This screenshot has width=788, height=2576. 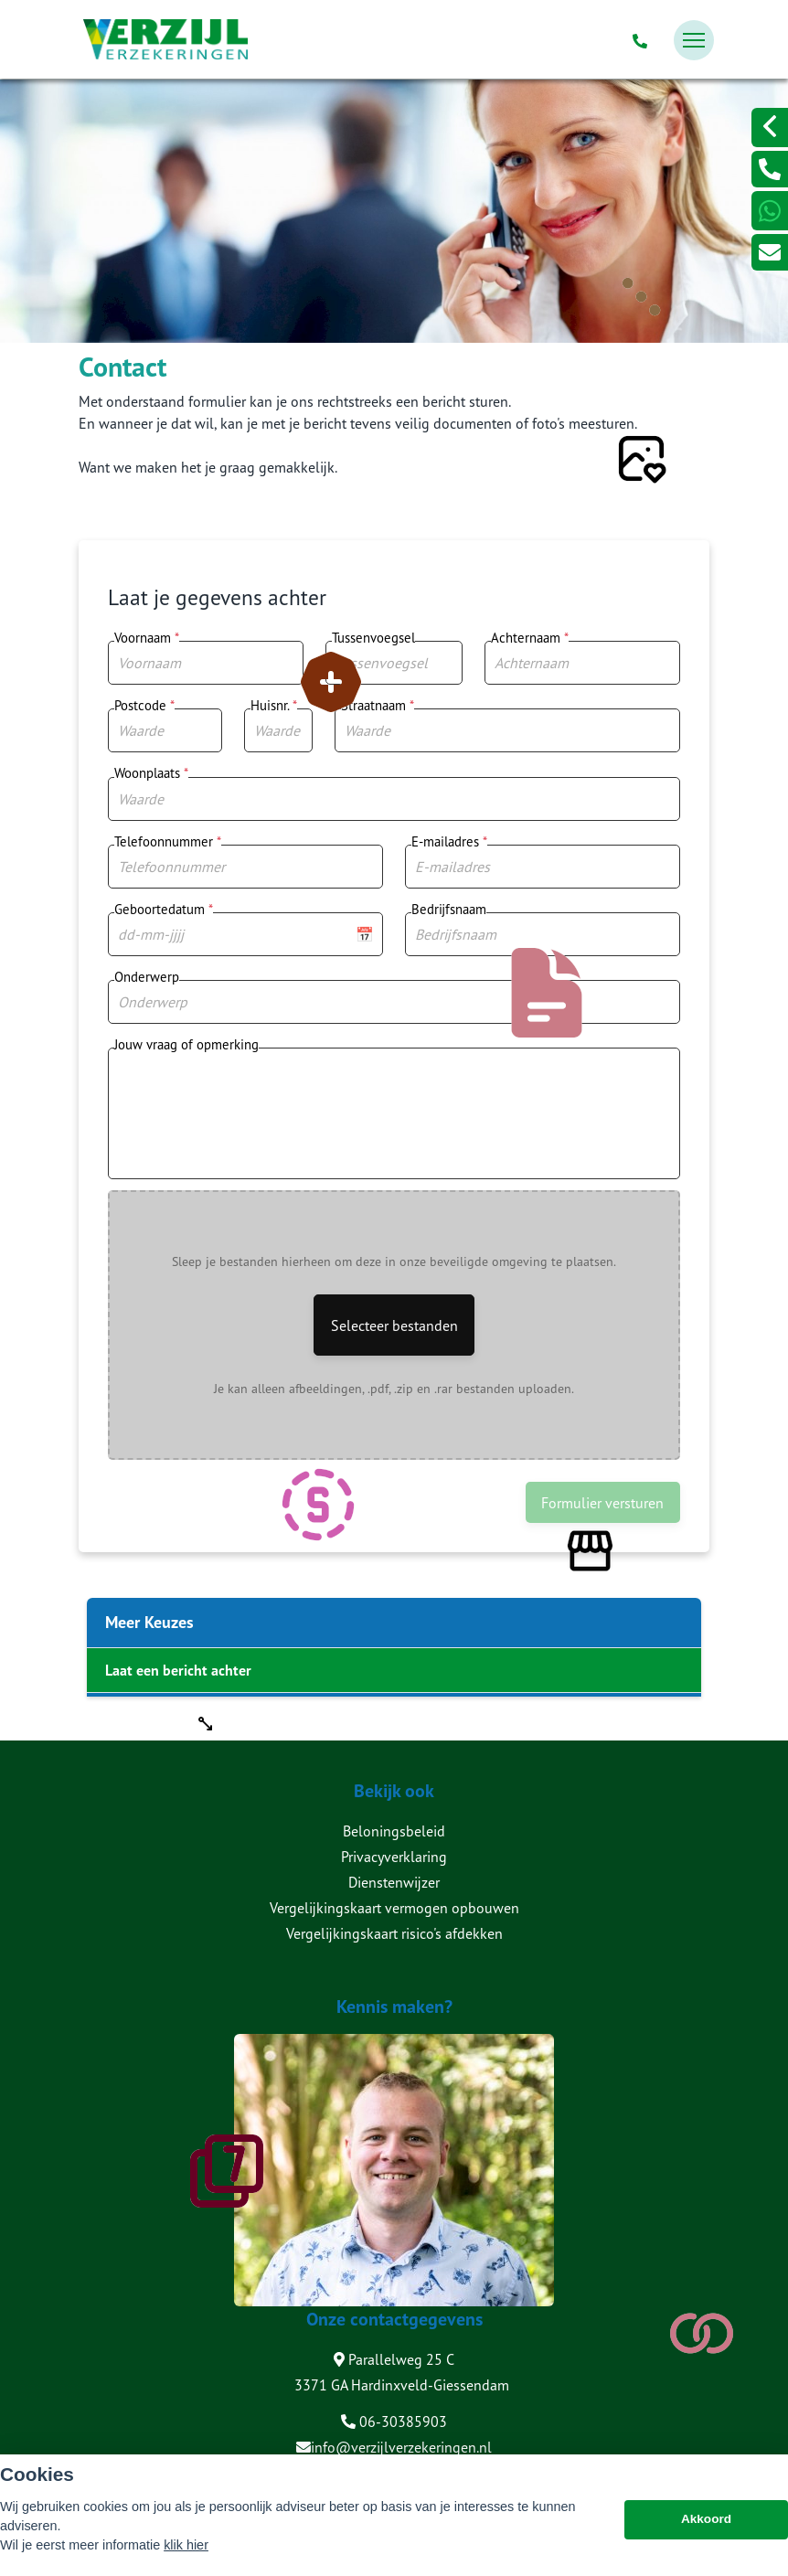 What do you see at coordinates (701, 2333) in the screenshot?
I see `view connections or relationships between items` at bounding box center [701, 2333].